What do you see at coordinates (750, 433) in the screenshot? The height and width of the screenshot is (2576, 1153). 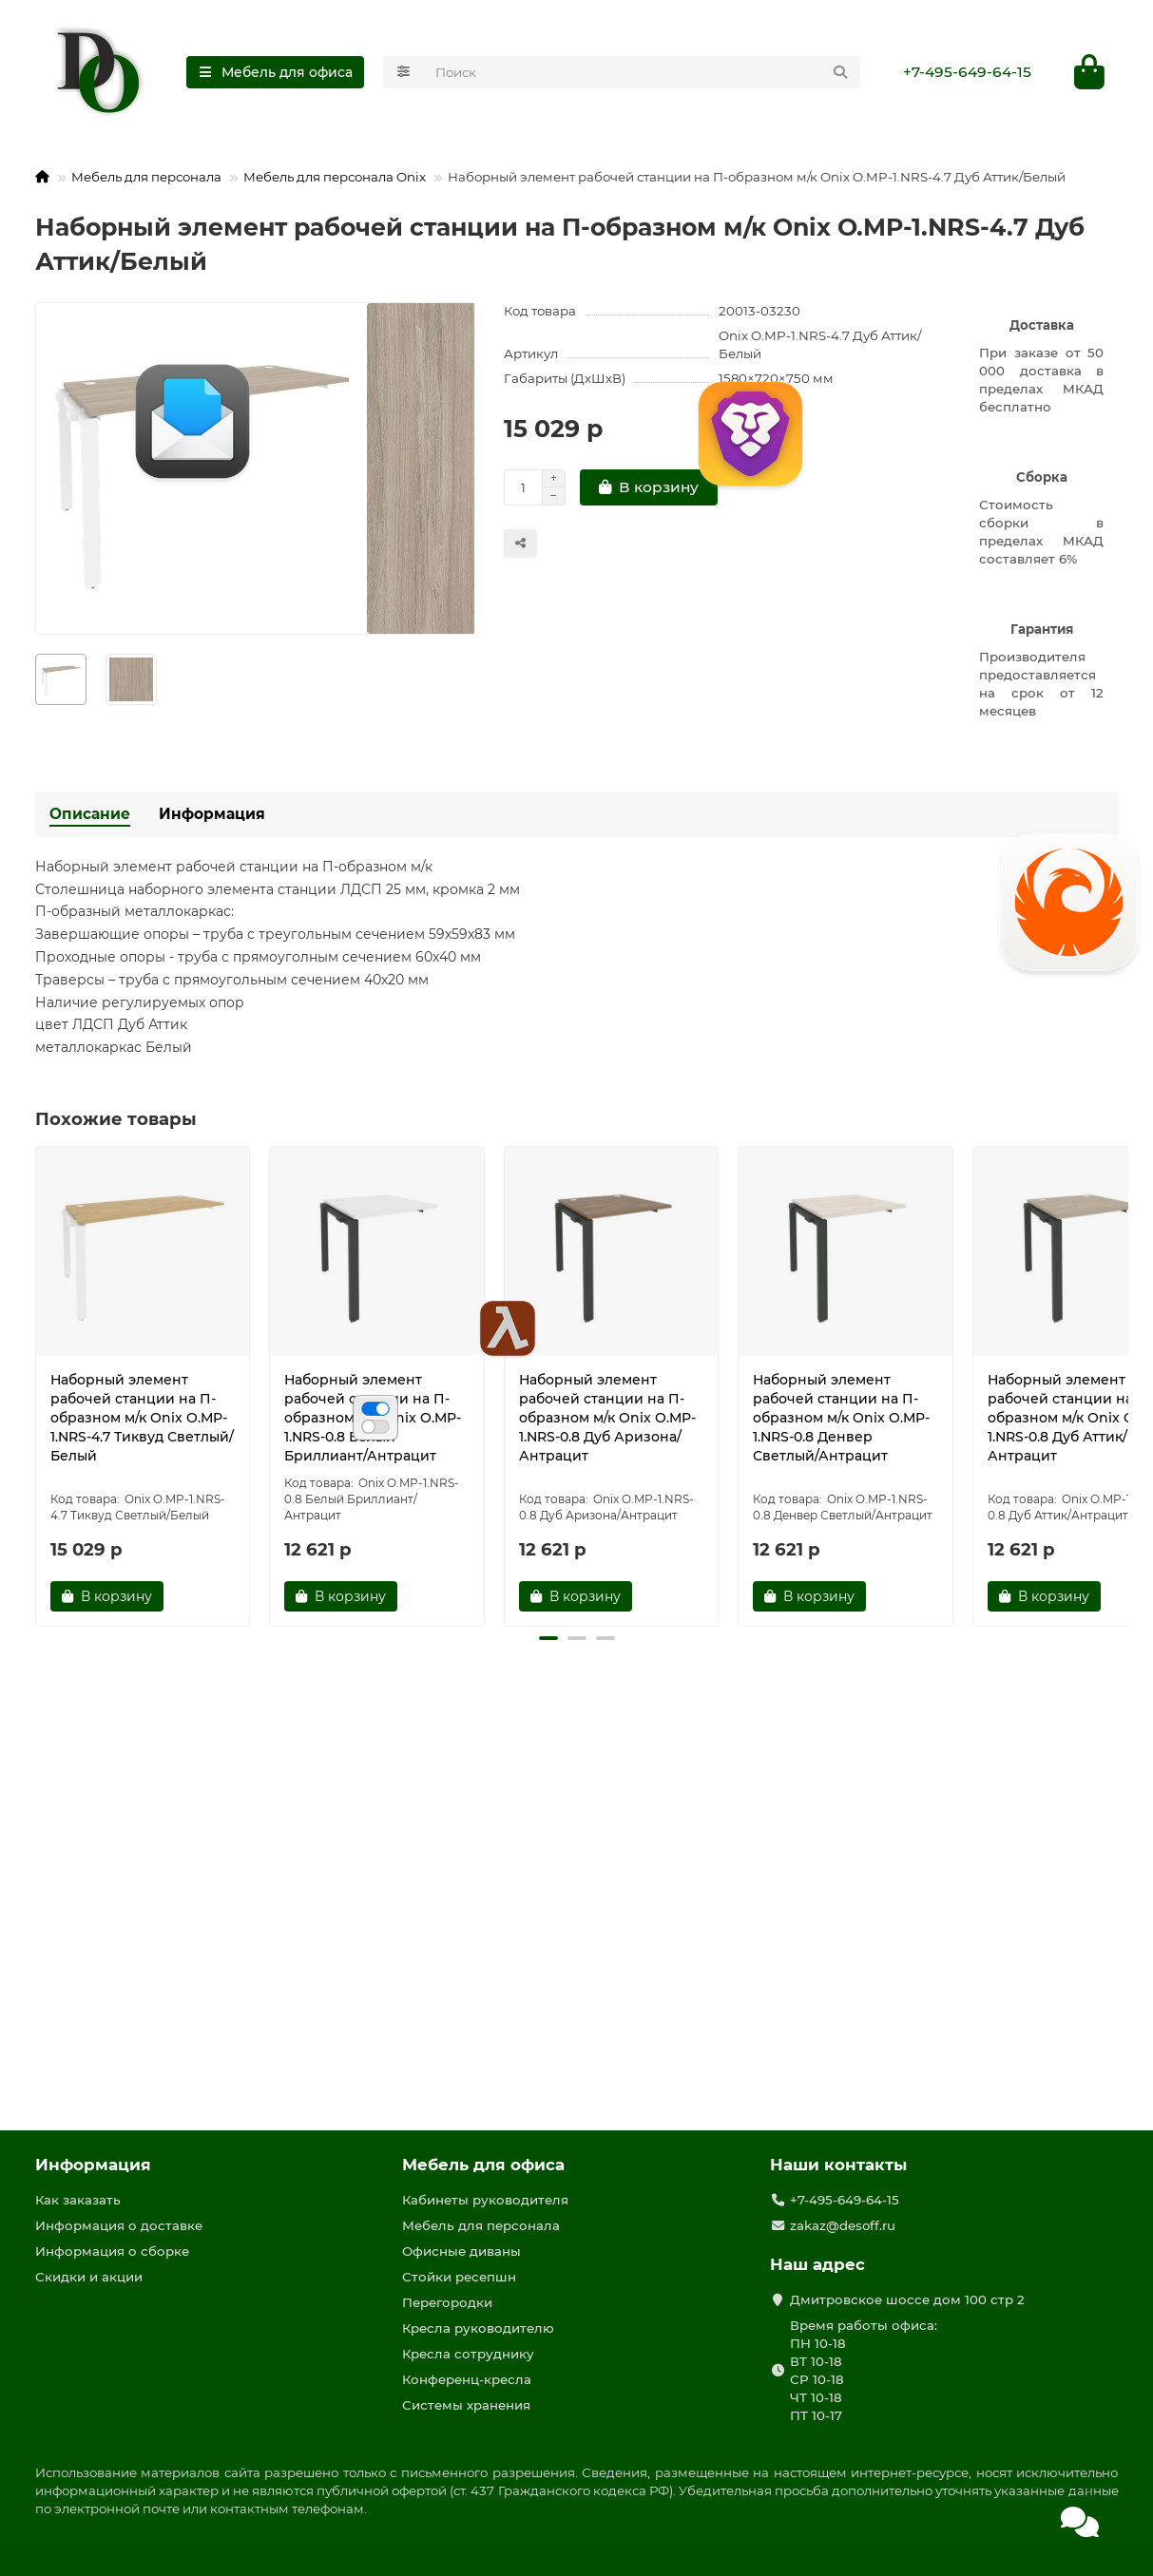 I see `launch brave nightly browser` at bounding box center [750, 433].